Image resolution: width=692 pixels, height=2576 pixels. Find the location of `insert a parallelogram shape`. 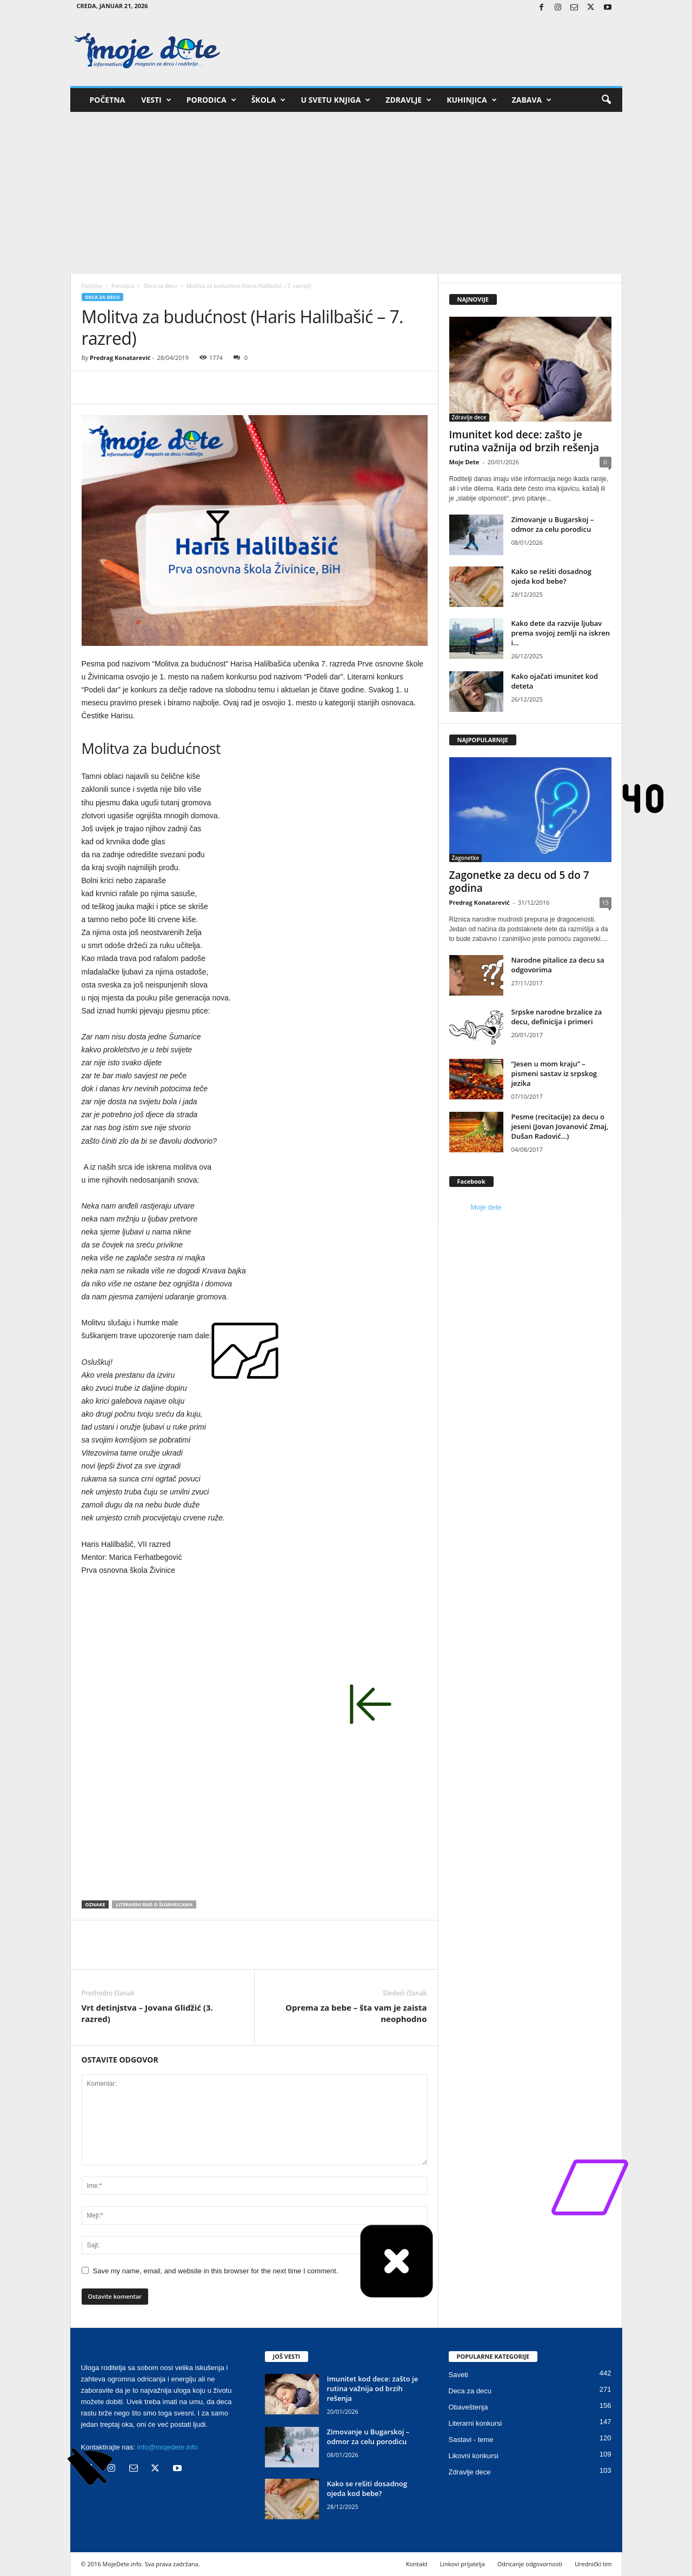

insert a parallelogram shape is located at coordinates (590, 2187).